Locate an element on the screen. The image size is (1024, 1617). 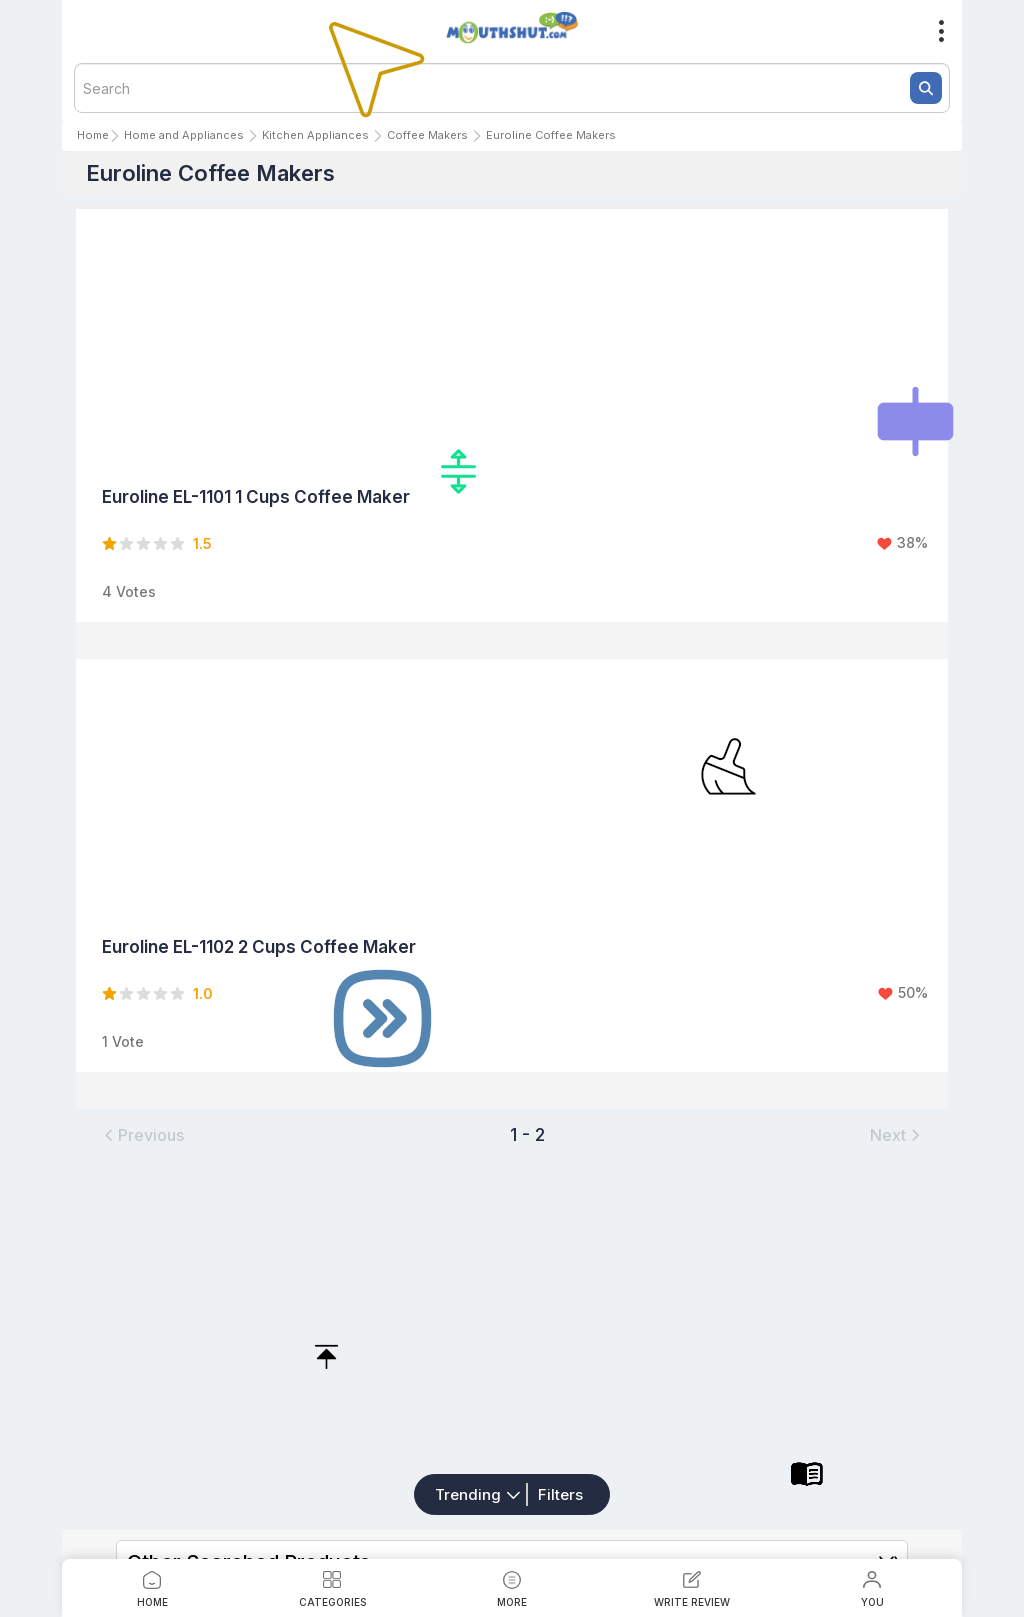
open menu or documentation is located at coordinates (807, 1473).